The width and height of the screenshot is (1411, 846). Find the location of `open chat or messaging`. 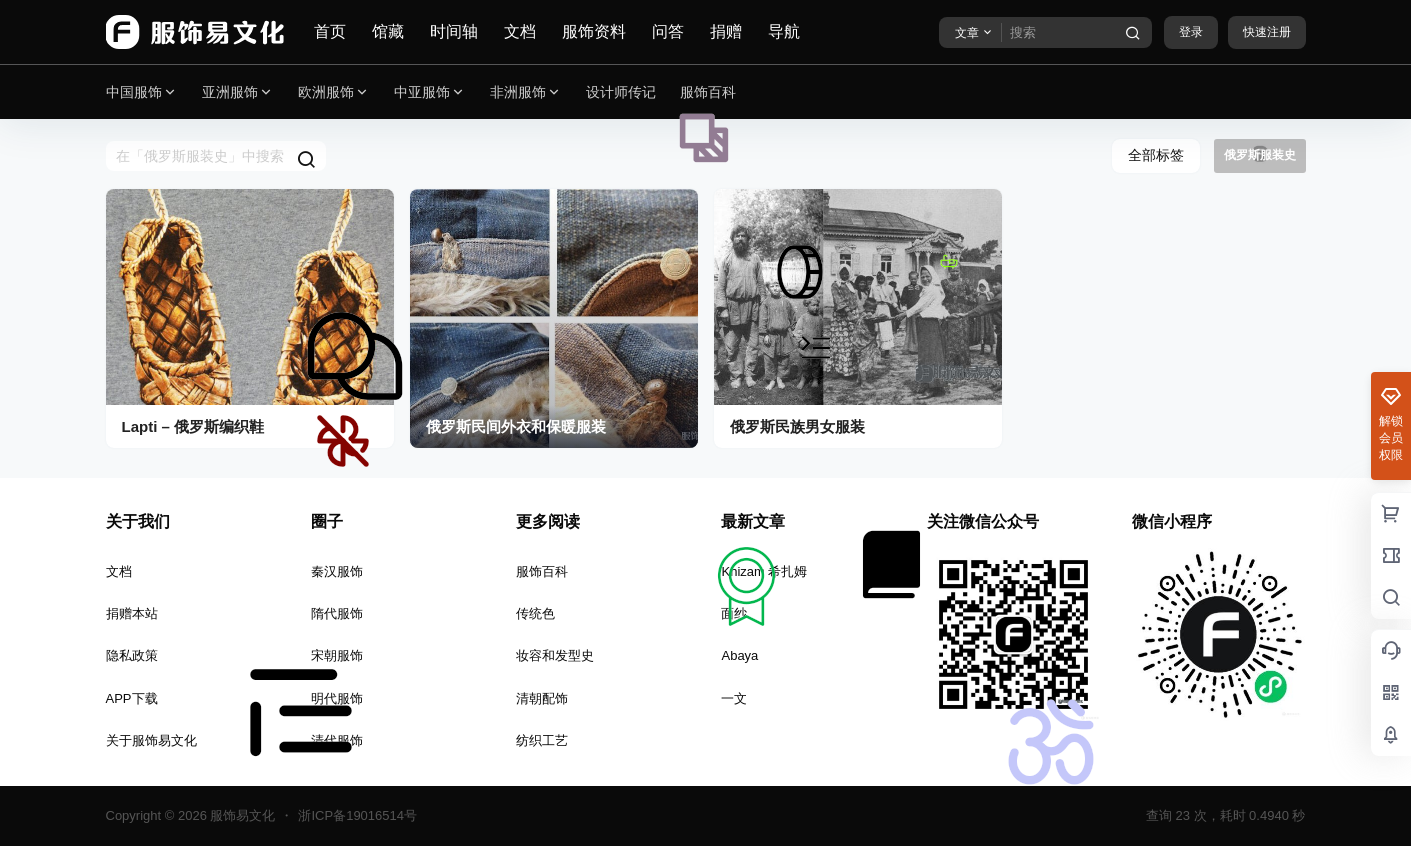

open chat or messaging is located at coordinates (355, 356).